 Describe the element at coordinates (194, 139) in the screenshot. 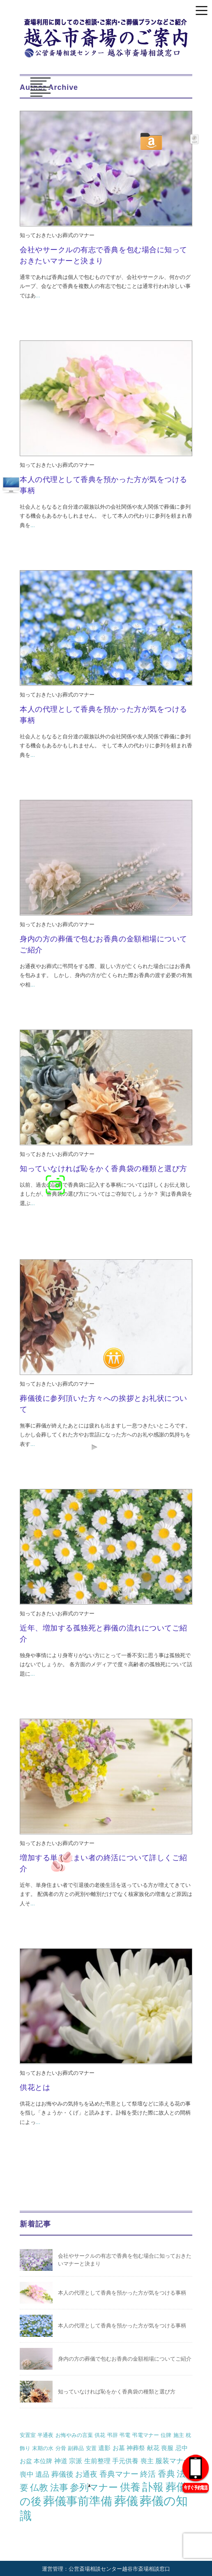

I see `a squashfs compressed filesystem image file` at that location.